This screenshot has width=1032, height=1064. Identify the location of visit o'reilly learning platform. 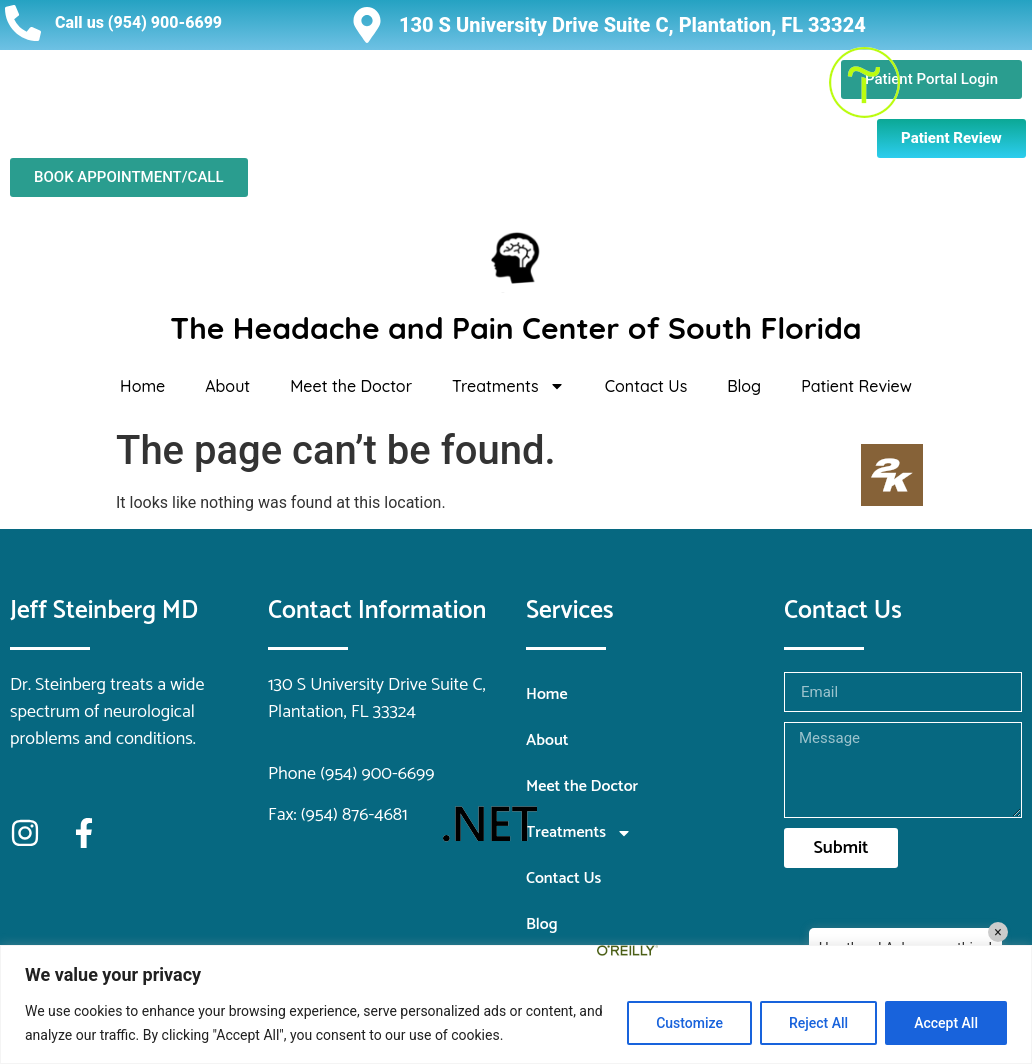
(627, 950).